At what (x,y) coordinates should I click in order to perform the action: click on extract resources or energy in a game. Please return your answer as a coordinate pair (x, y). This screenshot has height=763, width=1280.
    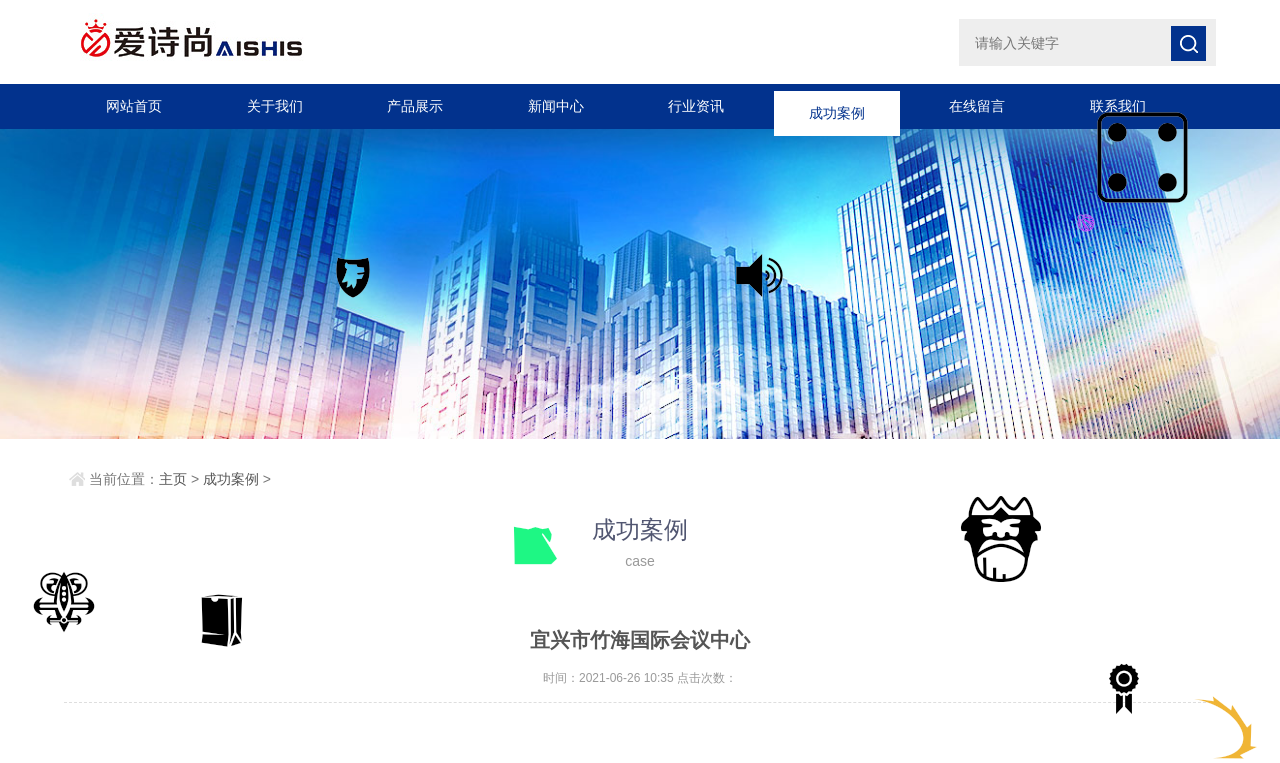
    Looking at the image, I should click on (1086, 223).